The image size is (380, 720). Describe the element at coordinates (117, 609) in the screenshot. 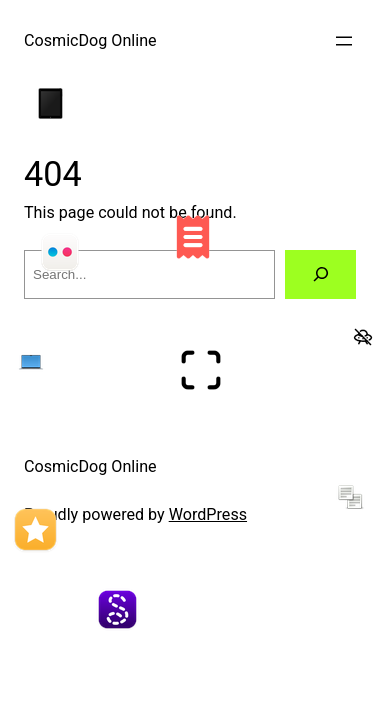

I see `open Seamly2D pattern drafting application` at that location.